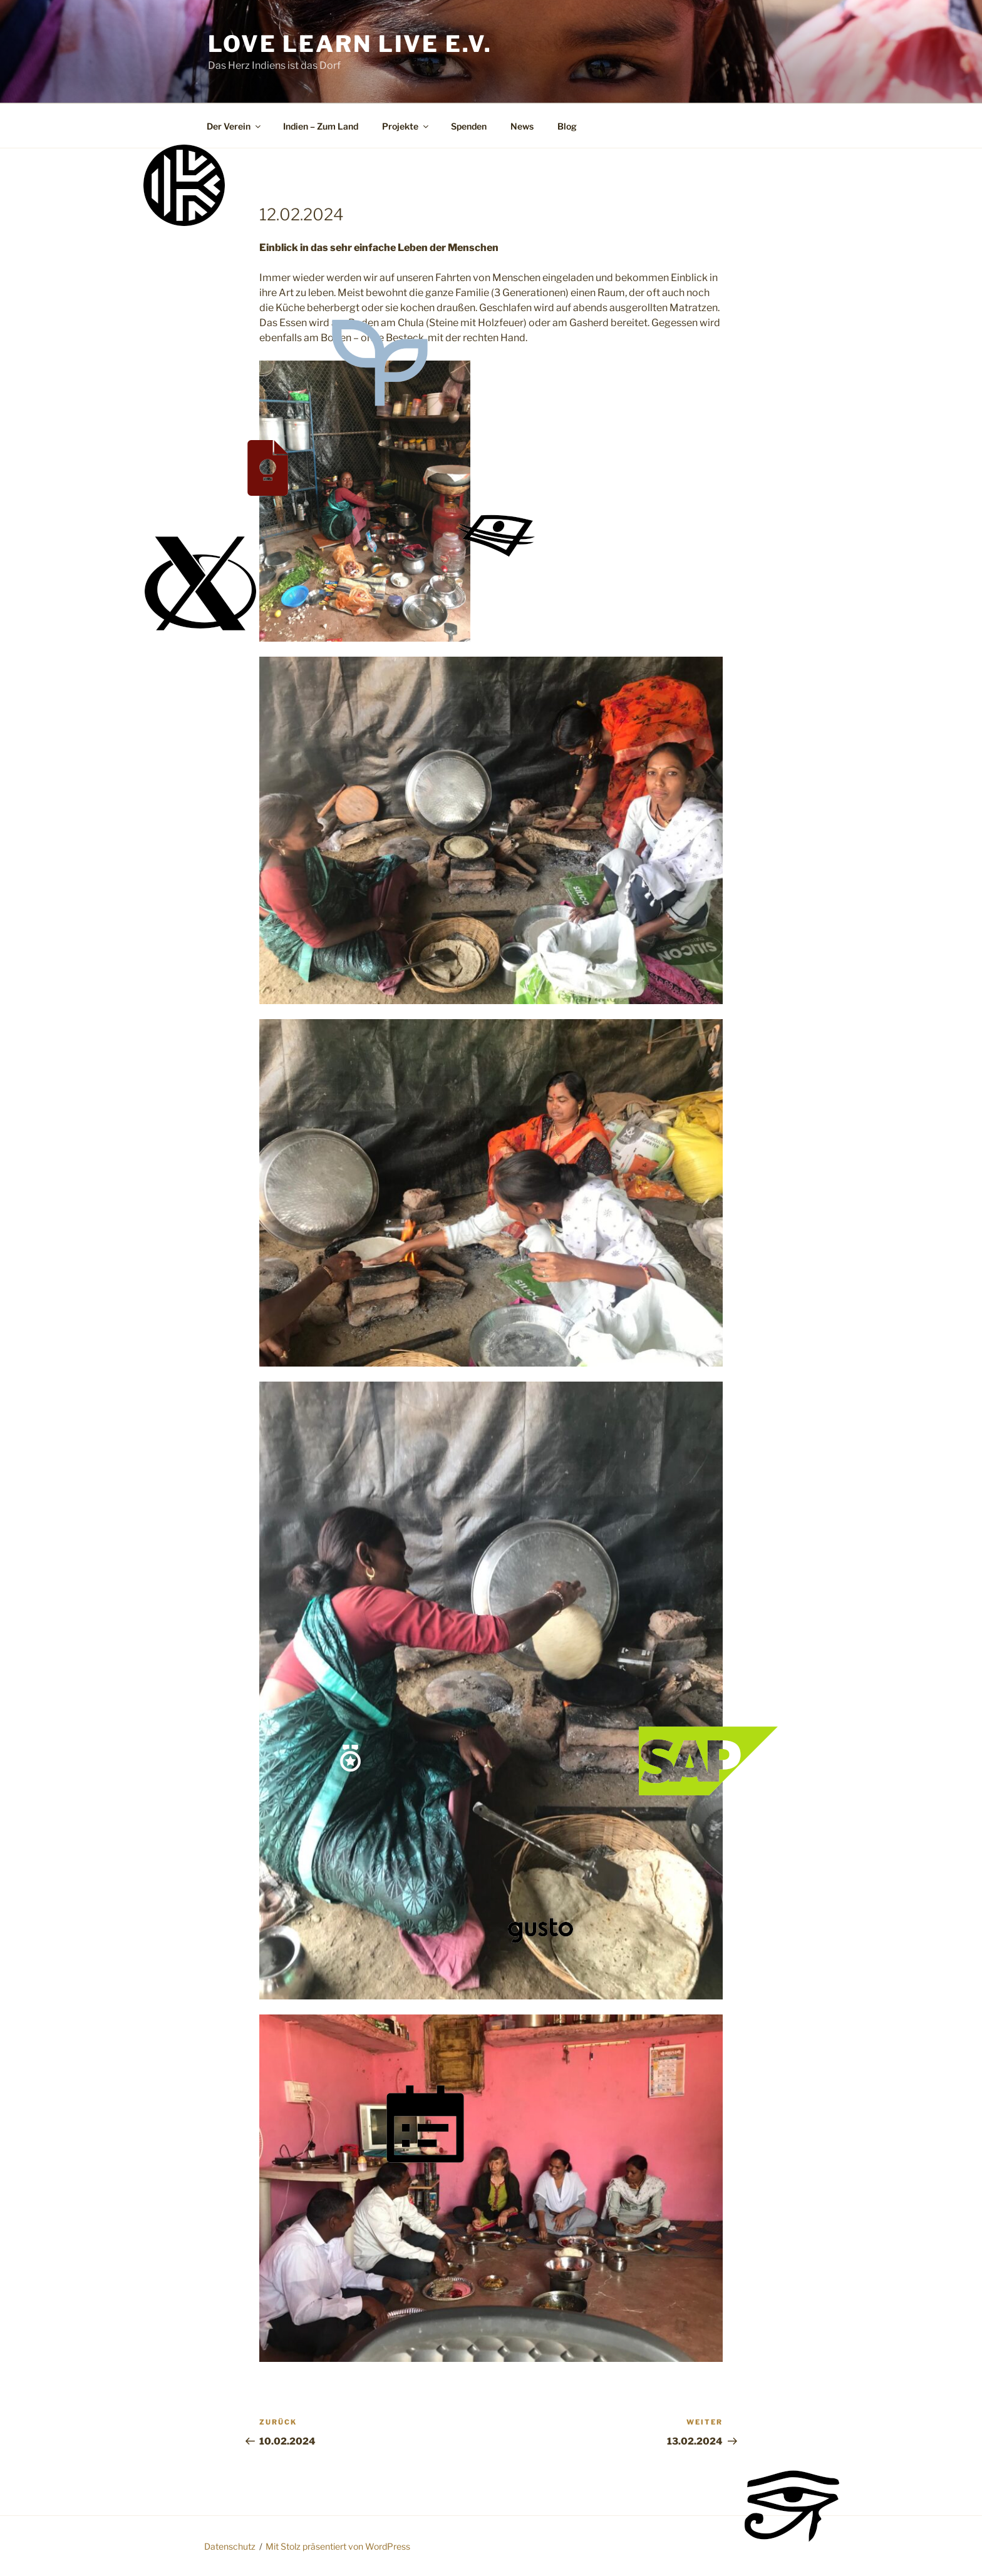 The image size is (982, 2576). What do you see at coordinates (540, 1931) in the screenshot?
I see `access gusto payroll and HR services` at bounding box center [540, 1931].